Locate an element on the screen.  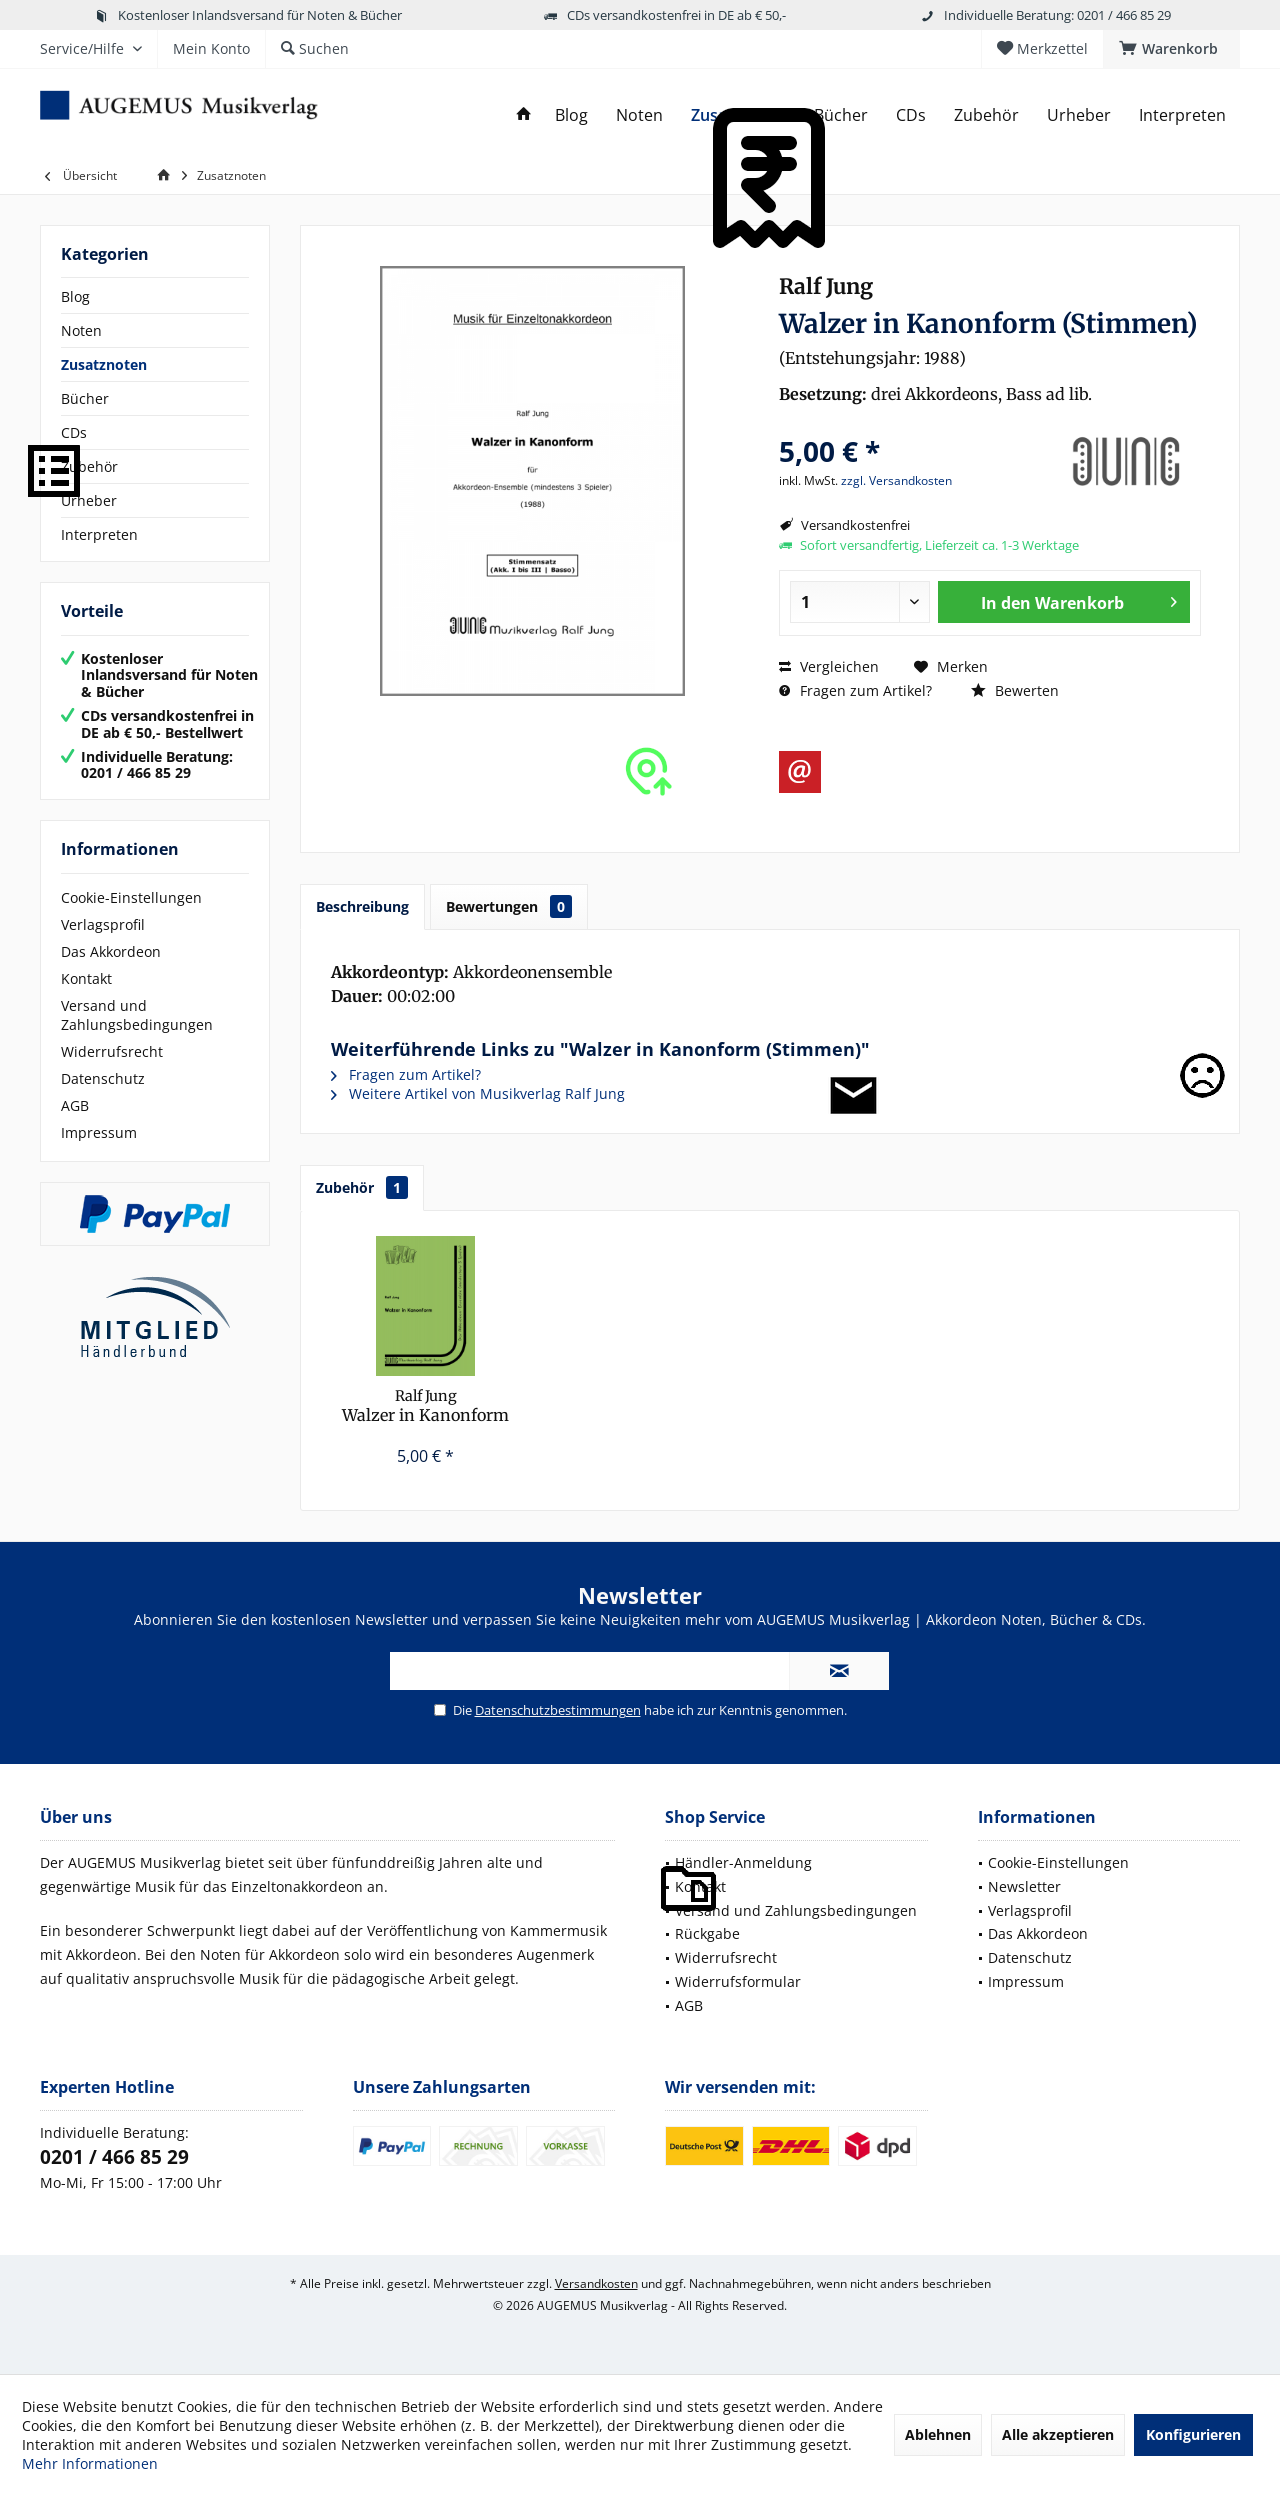
access saved code snippets is located at coordinates (688, 1888).